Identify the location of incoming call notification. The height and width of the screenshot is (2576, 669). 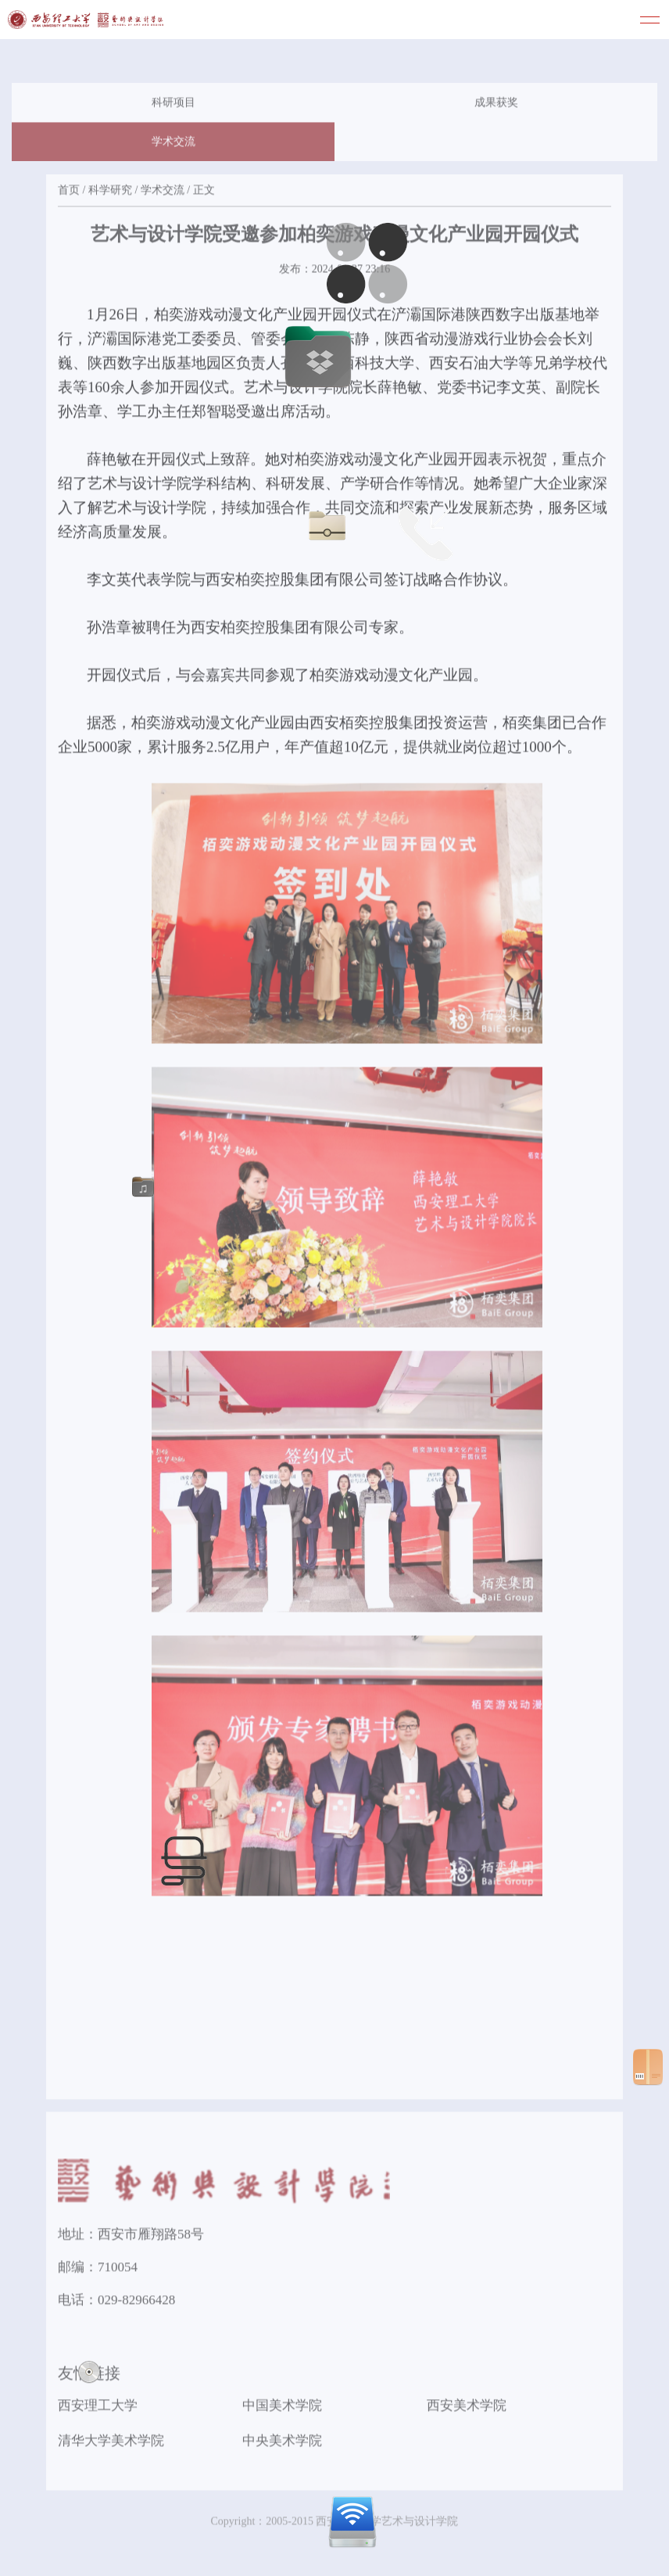
(426, 533).